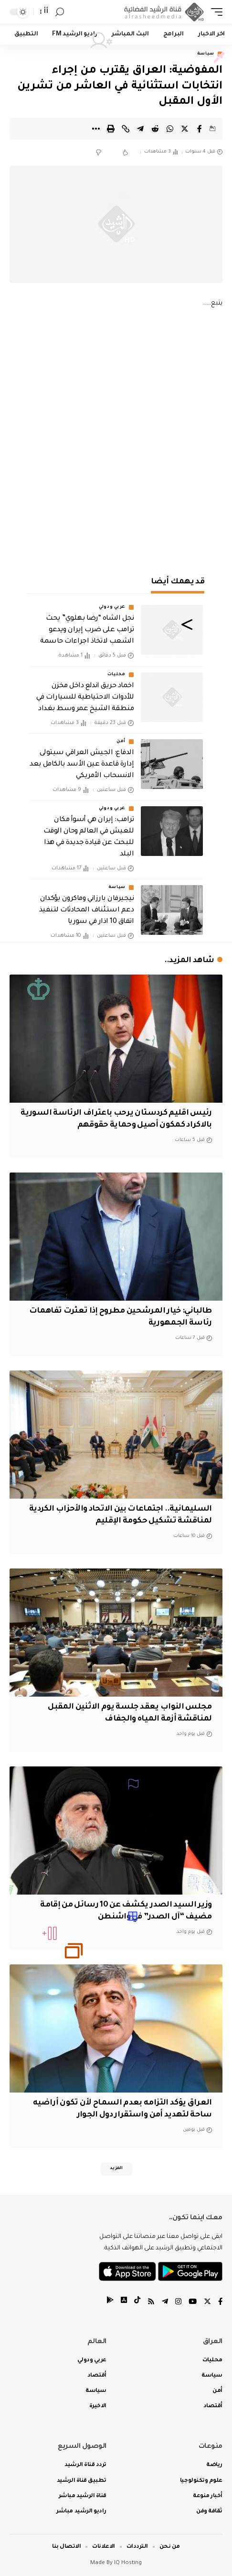 The image size is (232, 2576). Describe the element at coordinates (133, 1784) in the screenshot. I see `flag or bookmark this item` at that location.